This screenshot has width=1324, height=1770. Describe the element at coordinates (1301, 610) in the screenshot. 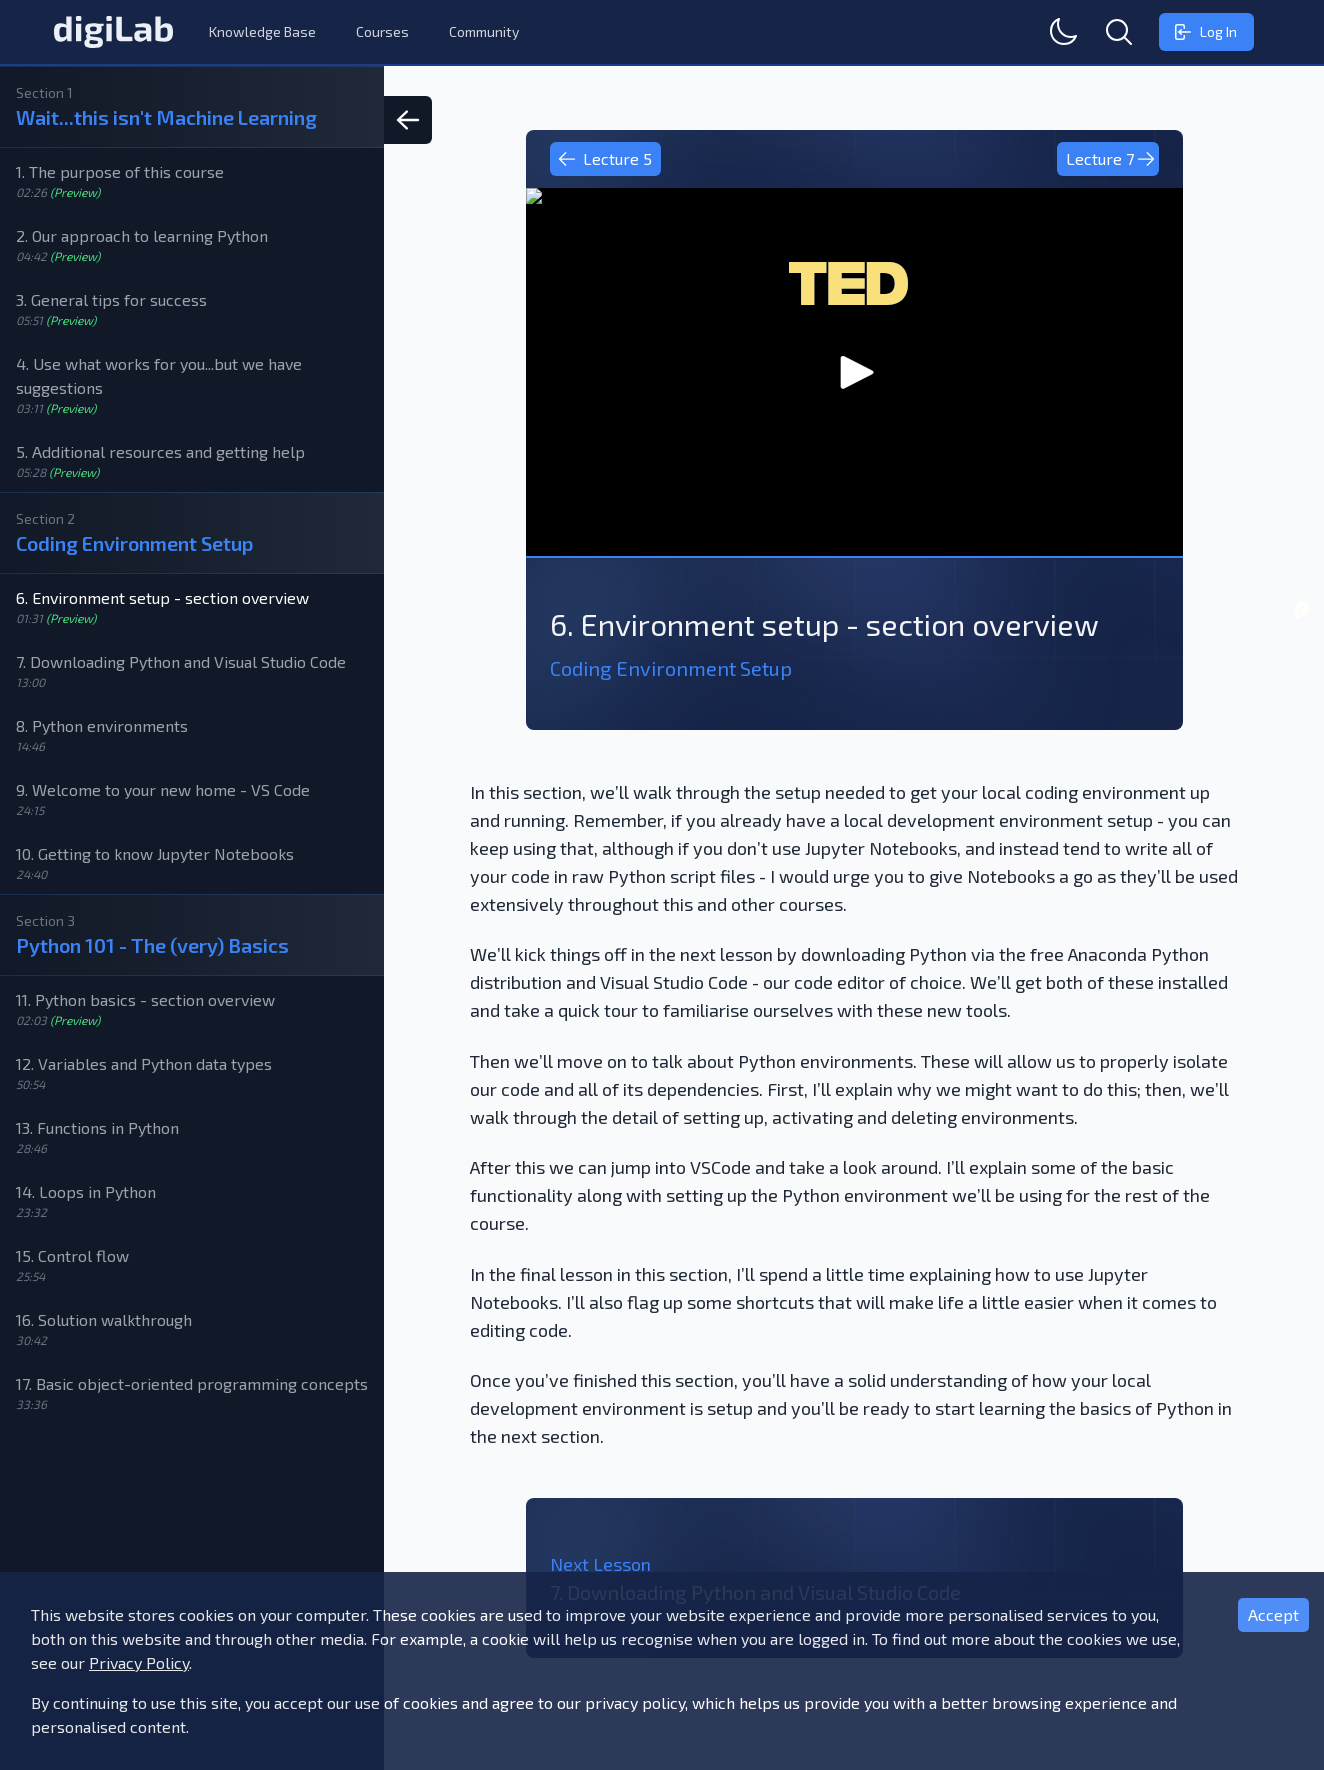

I see `open surfshark vpn app` at that location.